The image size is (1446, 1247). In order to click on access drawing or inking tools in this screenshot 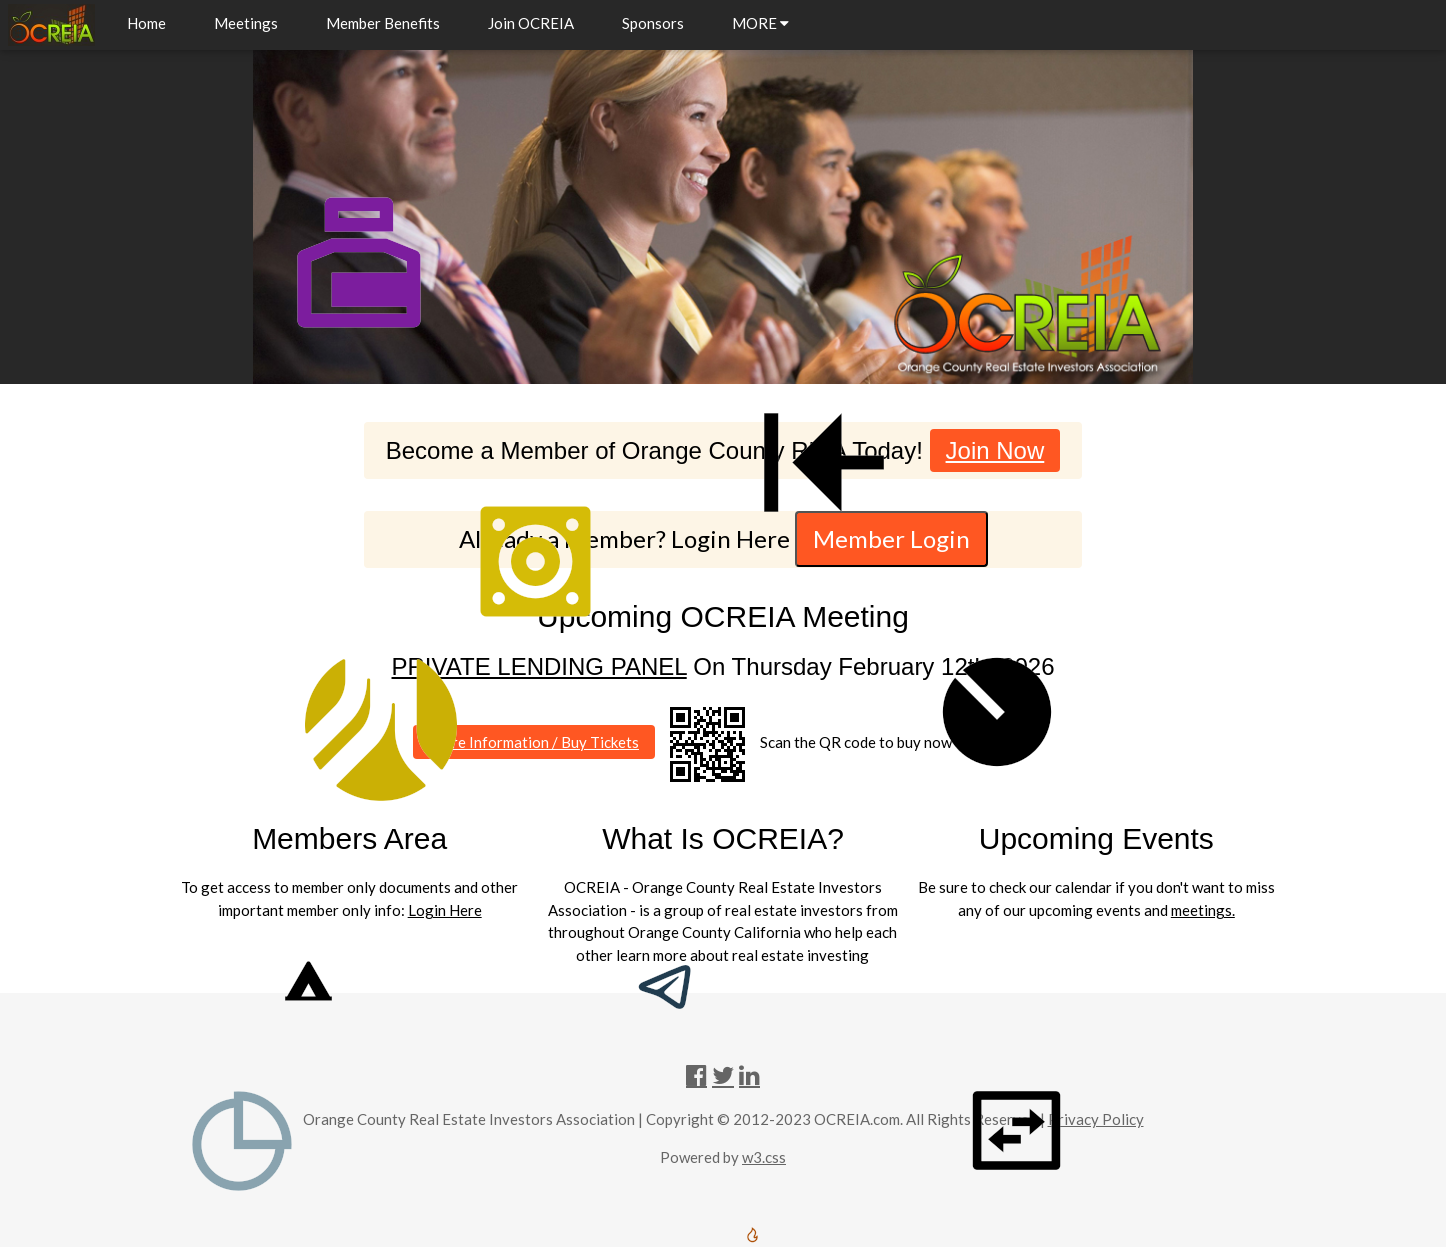, I will do `click(359, 259)`.